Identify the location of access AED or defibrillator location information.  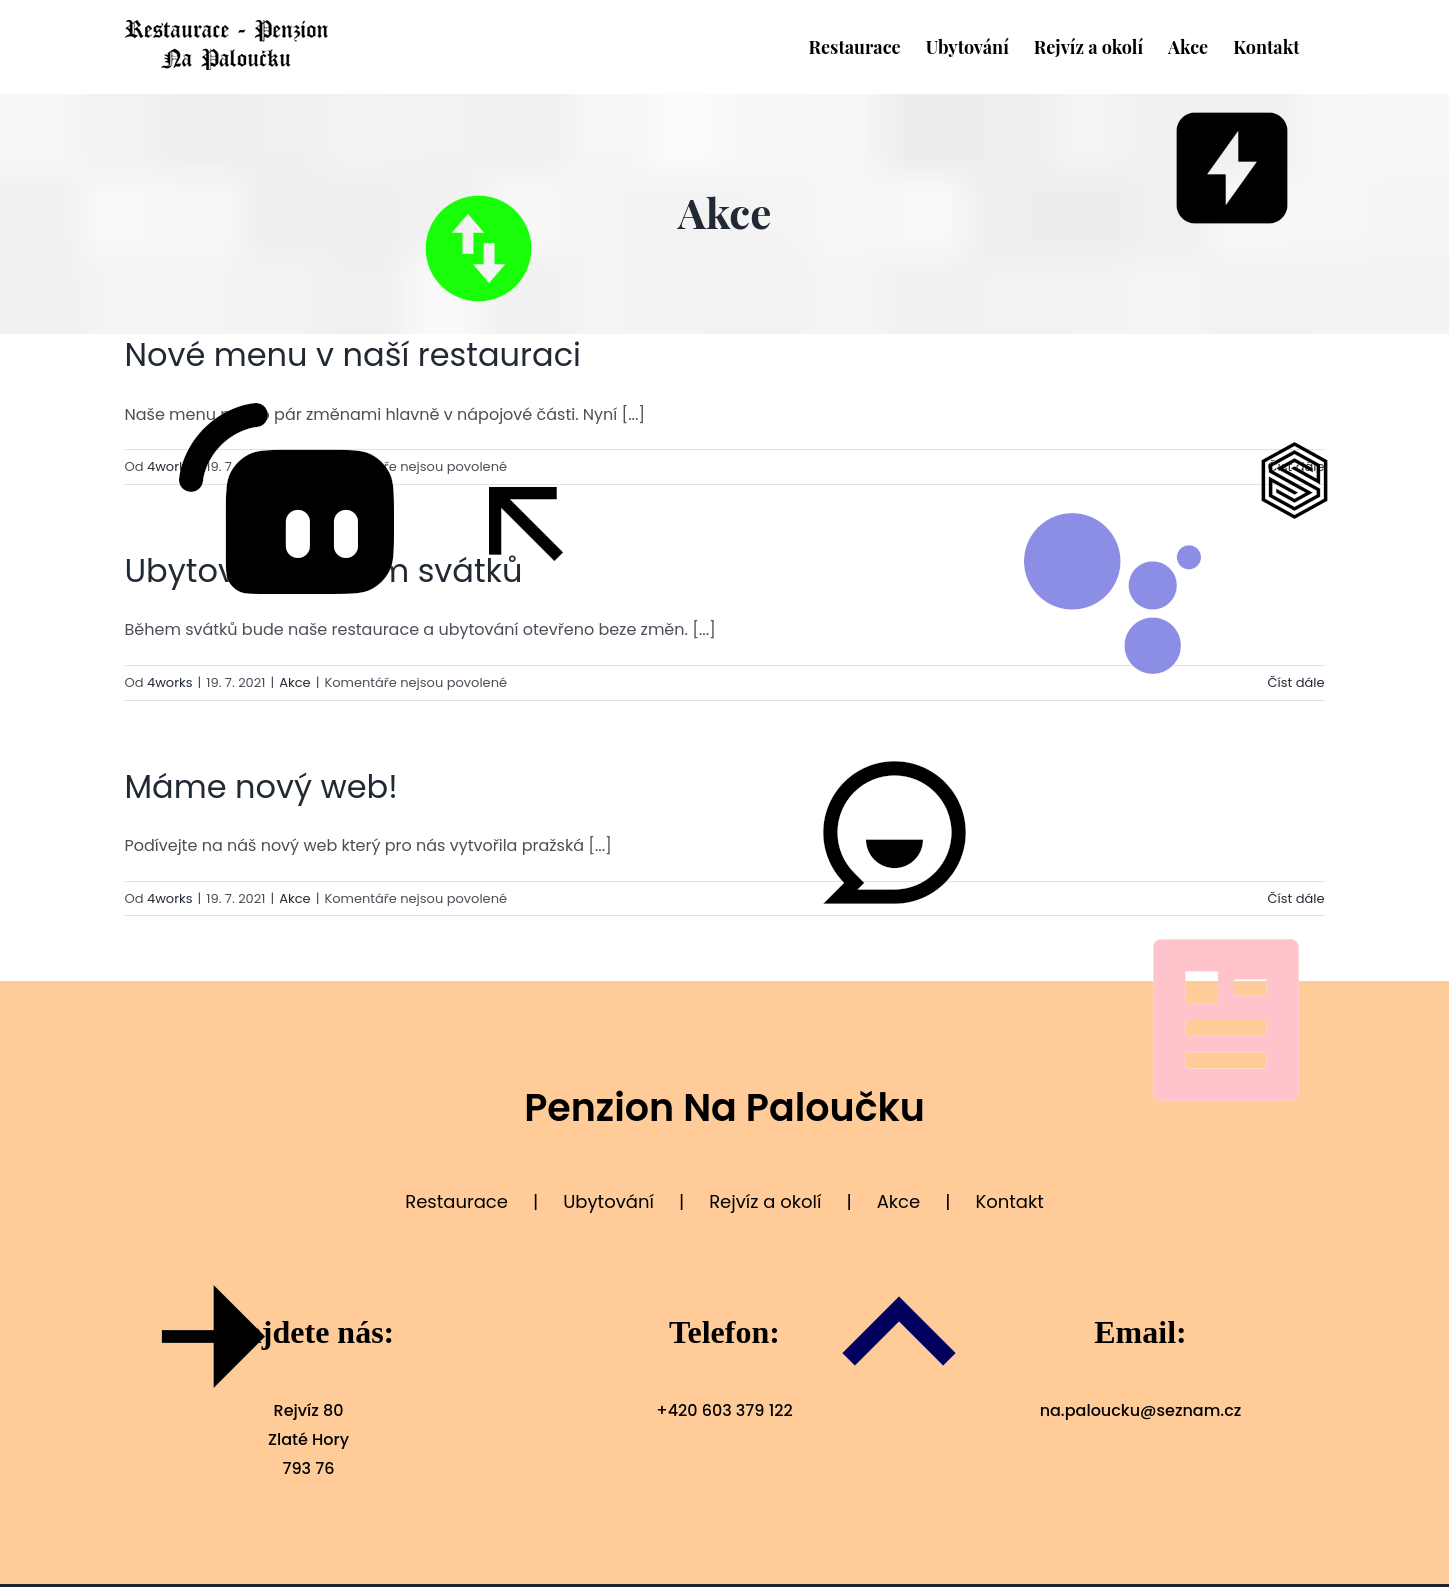
(1232, 168).